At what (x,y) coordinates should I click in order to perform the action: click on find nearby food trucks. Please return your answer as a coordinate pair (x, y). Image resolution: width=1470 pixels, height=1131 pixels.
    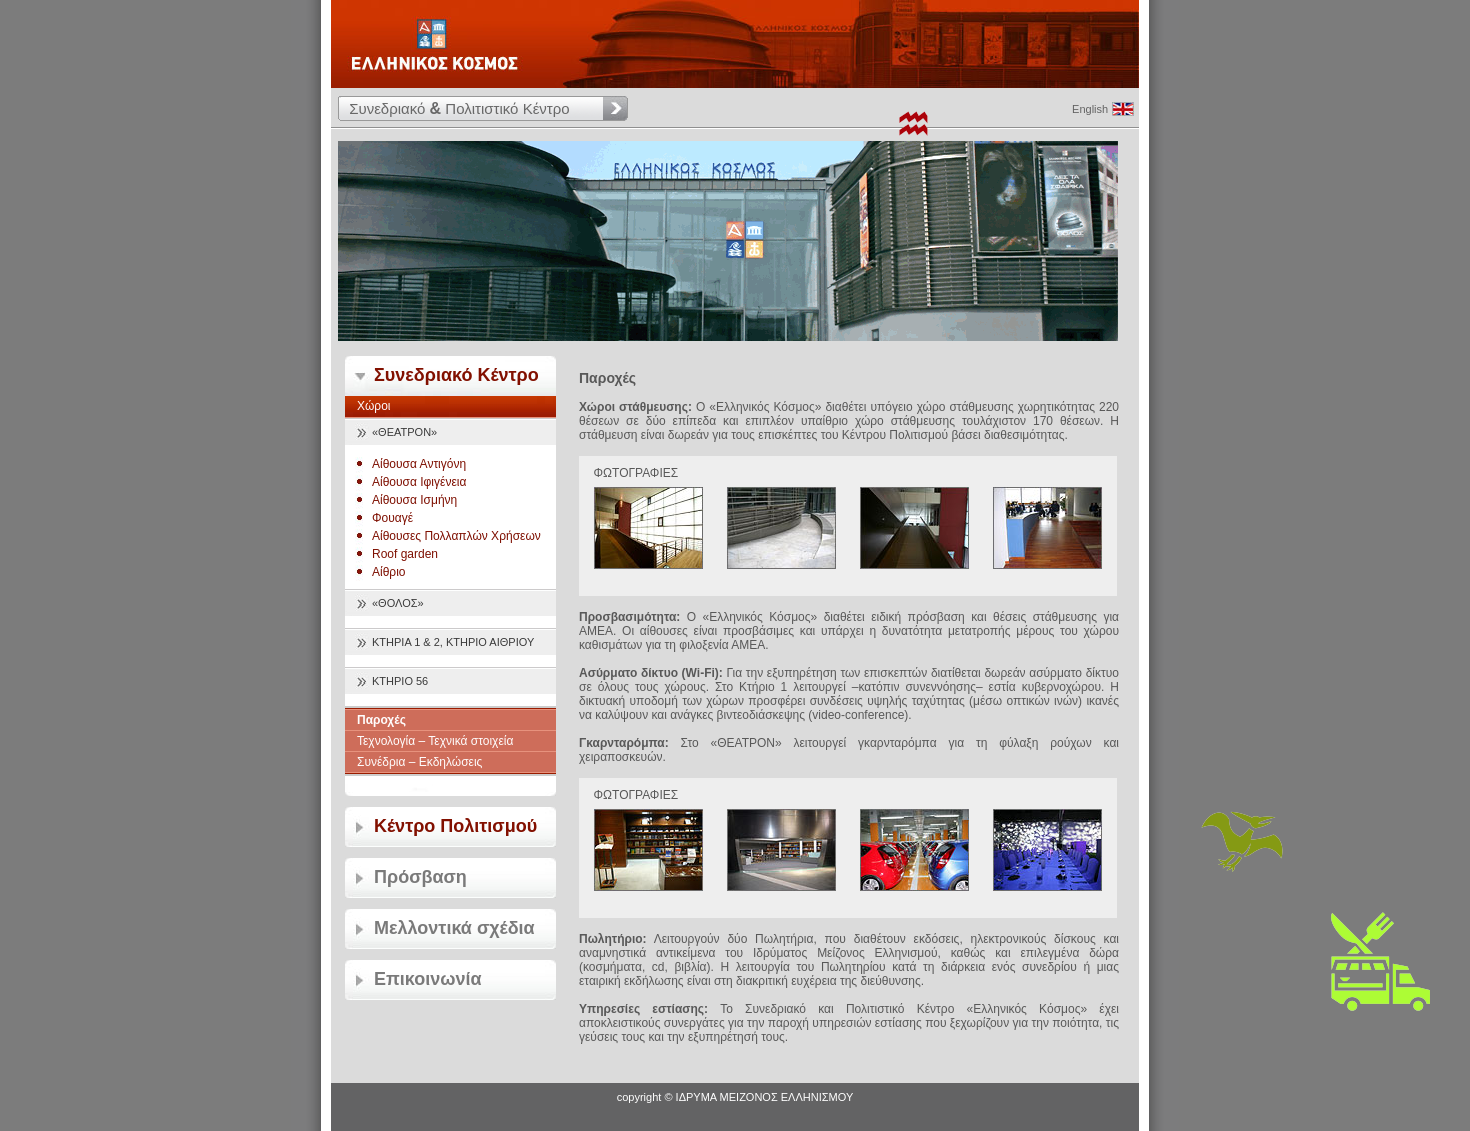
    Looking at the image, I should click on (1380, 961).